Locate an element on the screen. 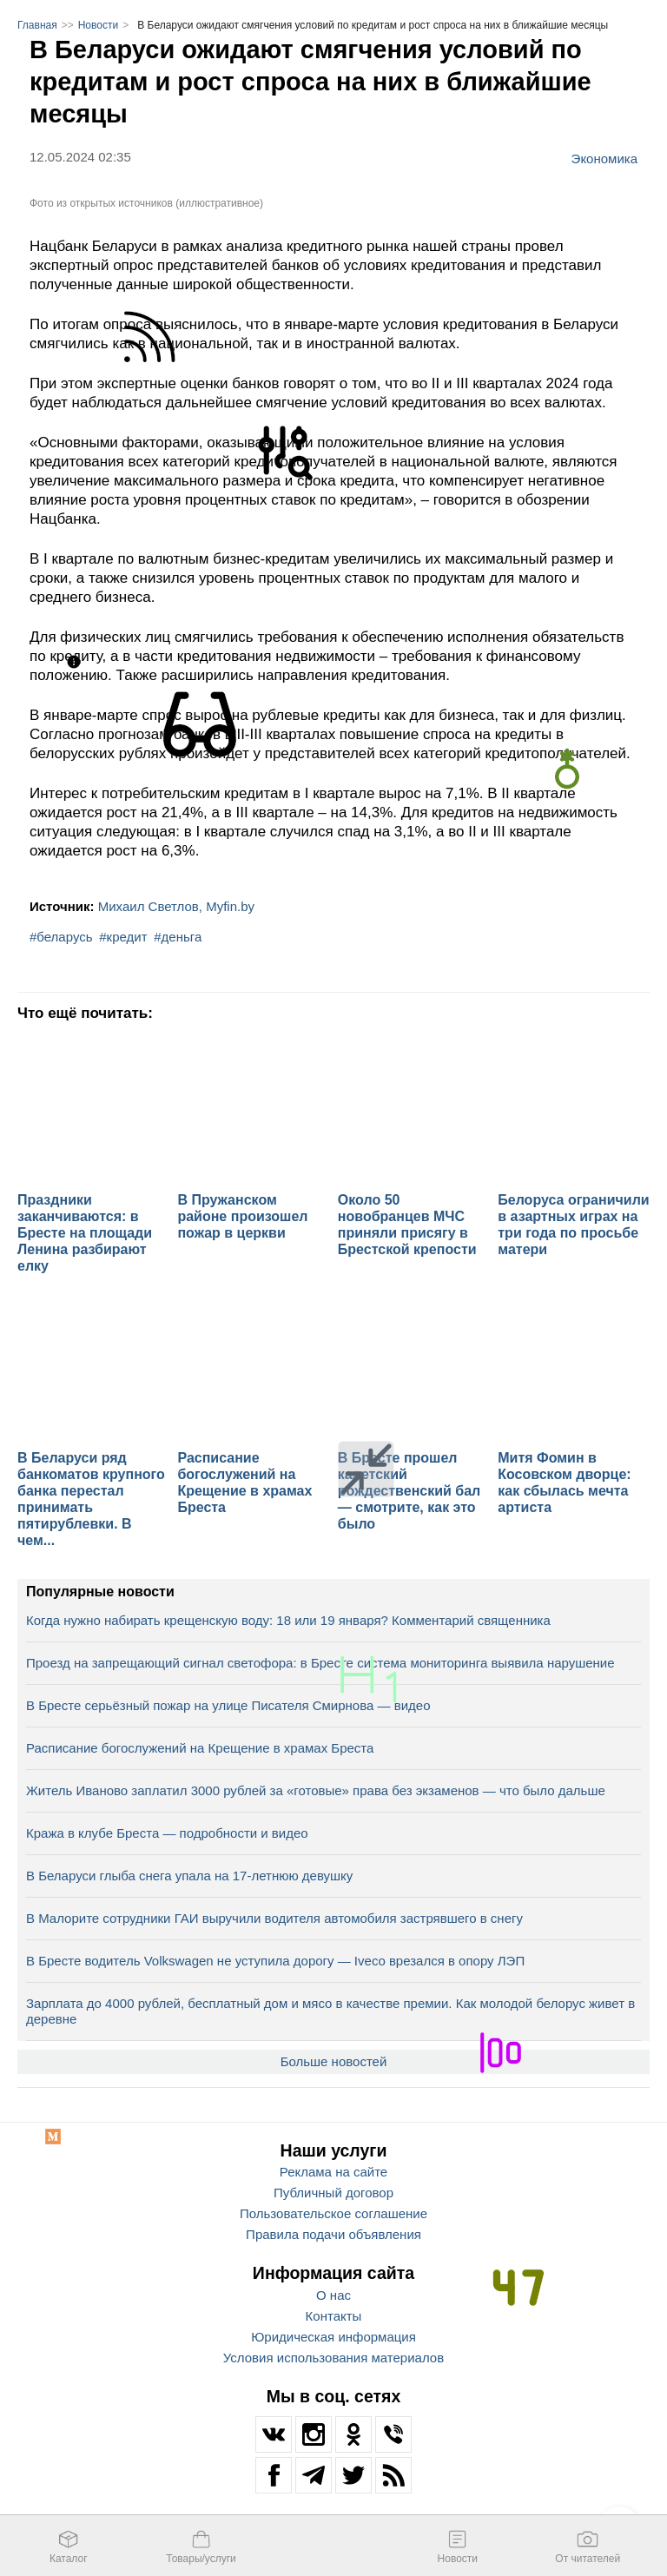 This screenshot has width=667, height=2576. search or filter adjustment settings is located at coordinates (282, 450).